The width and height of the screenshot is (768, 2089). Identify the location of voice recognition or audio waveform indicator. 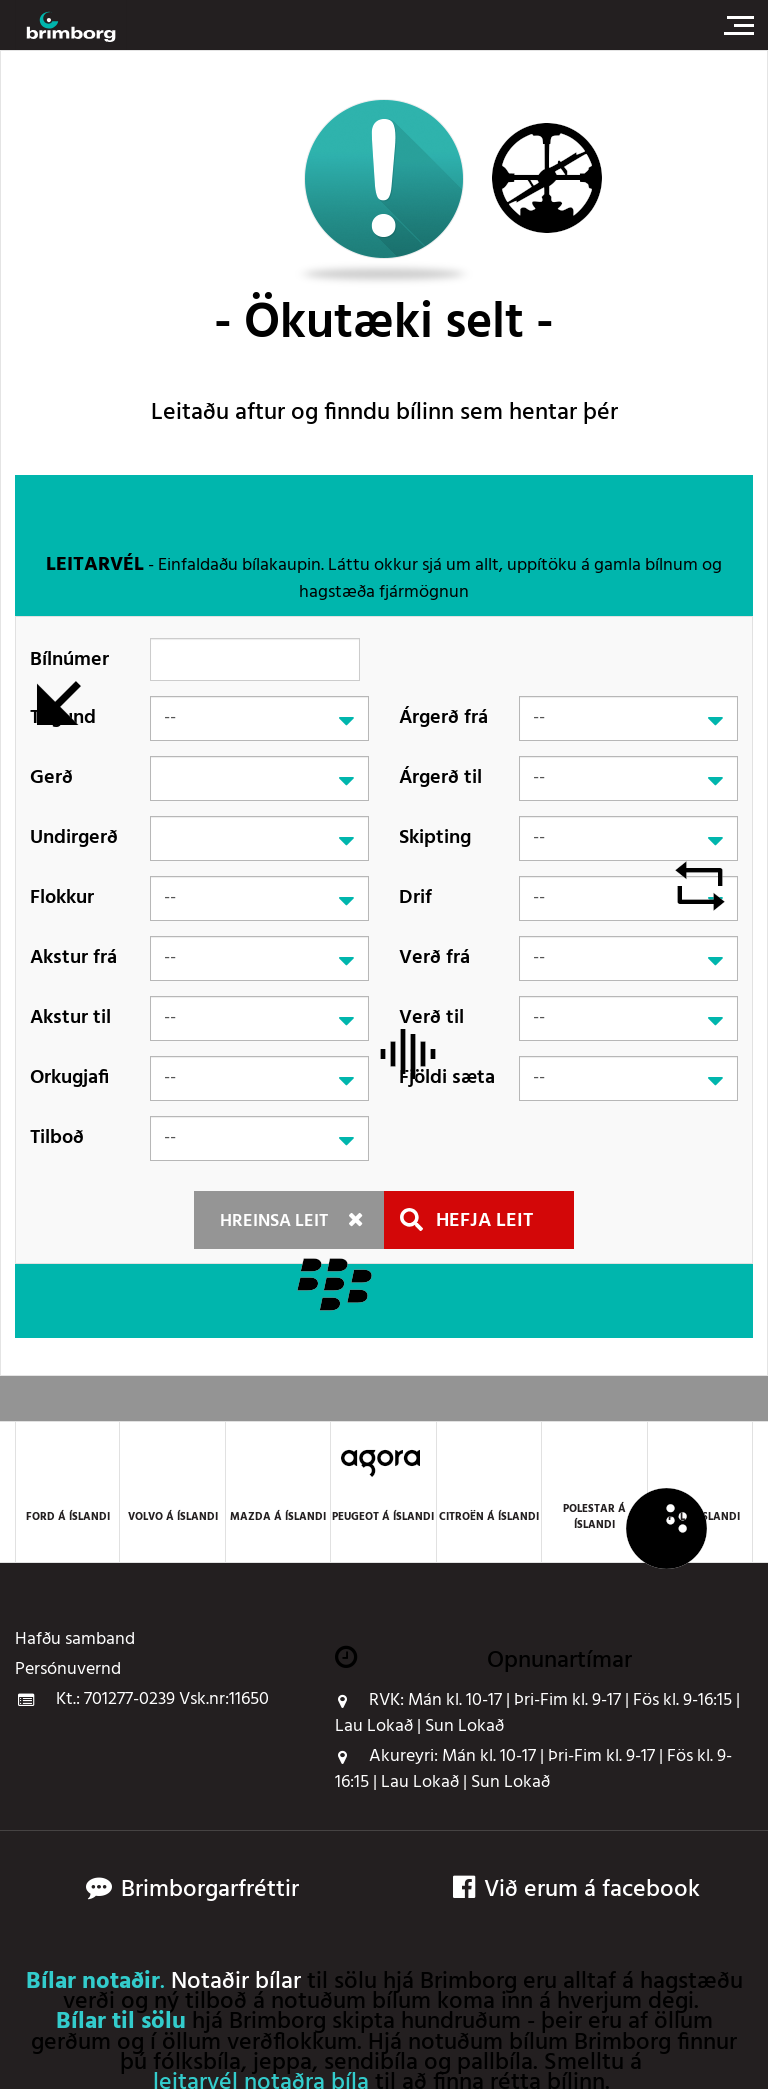
(408, 1054).